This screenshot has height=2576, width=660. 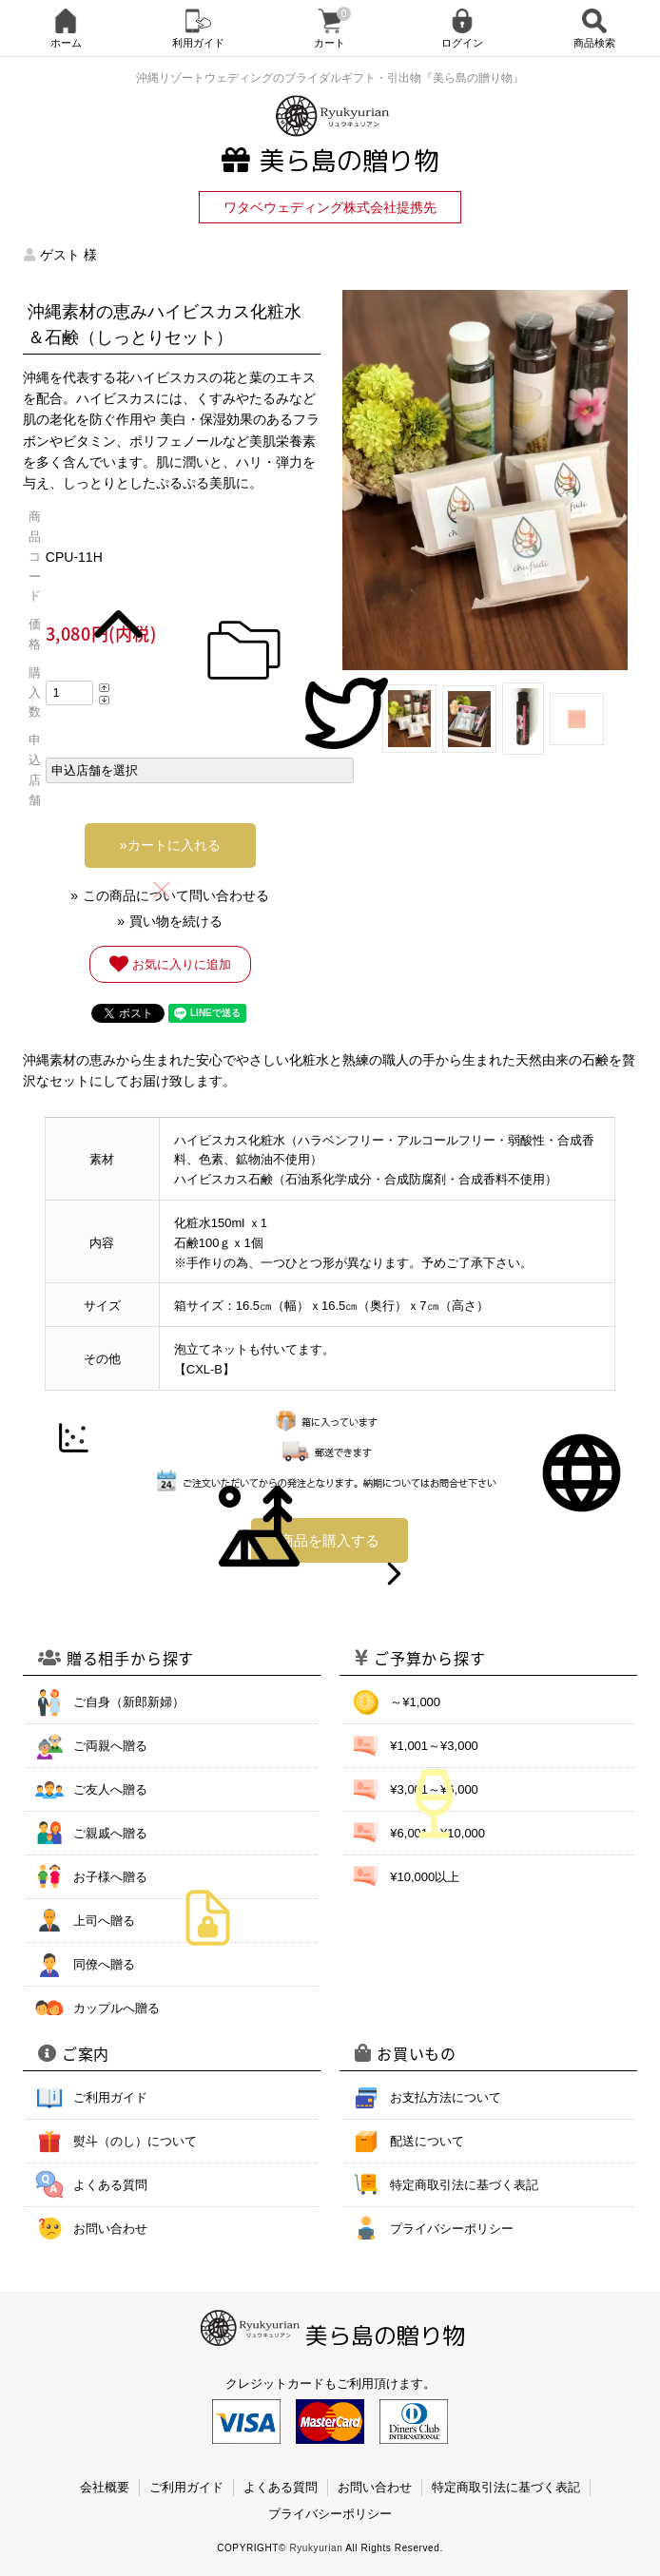 I want to click on collapse an expanded section, so click(x=118, y=624).